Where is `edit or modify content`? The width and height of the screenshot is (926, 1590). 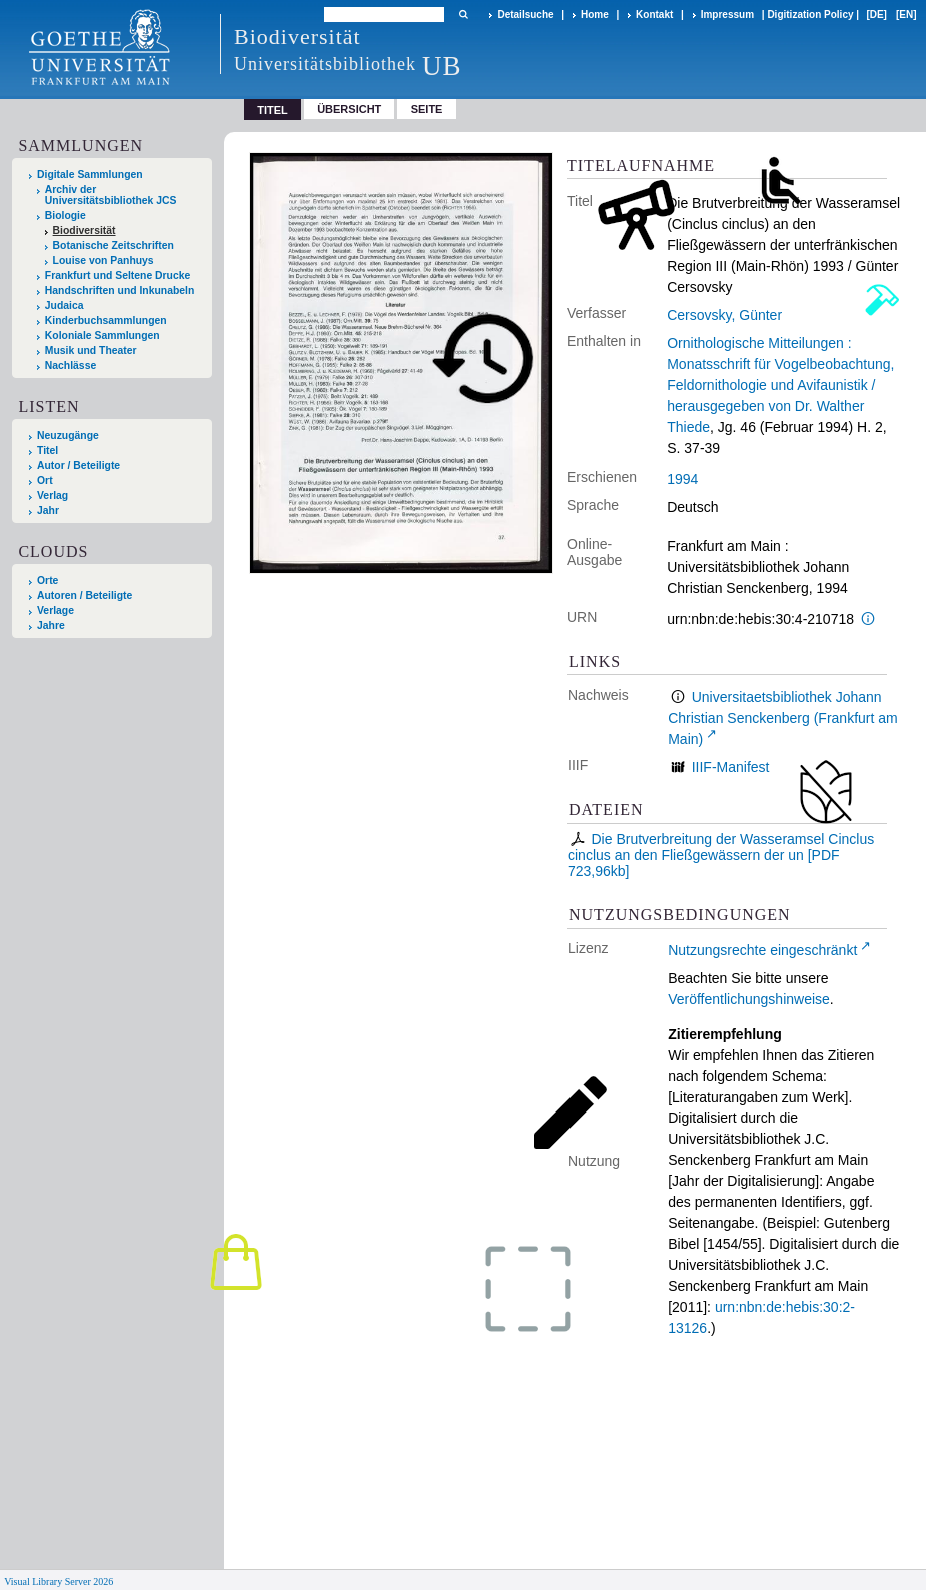
edit or modify content is located at coordinates (570, 1112).